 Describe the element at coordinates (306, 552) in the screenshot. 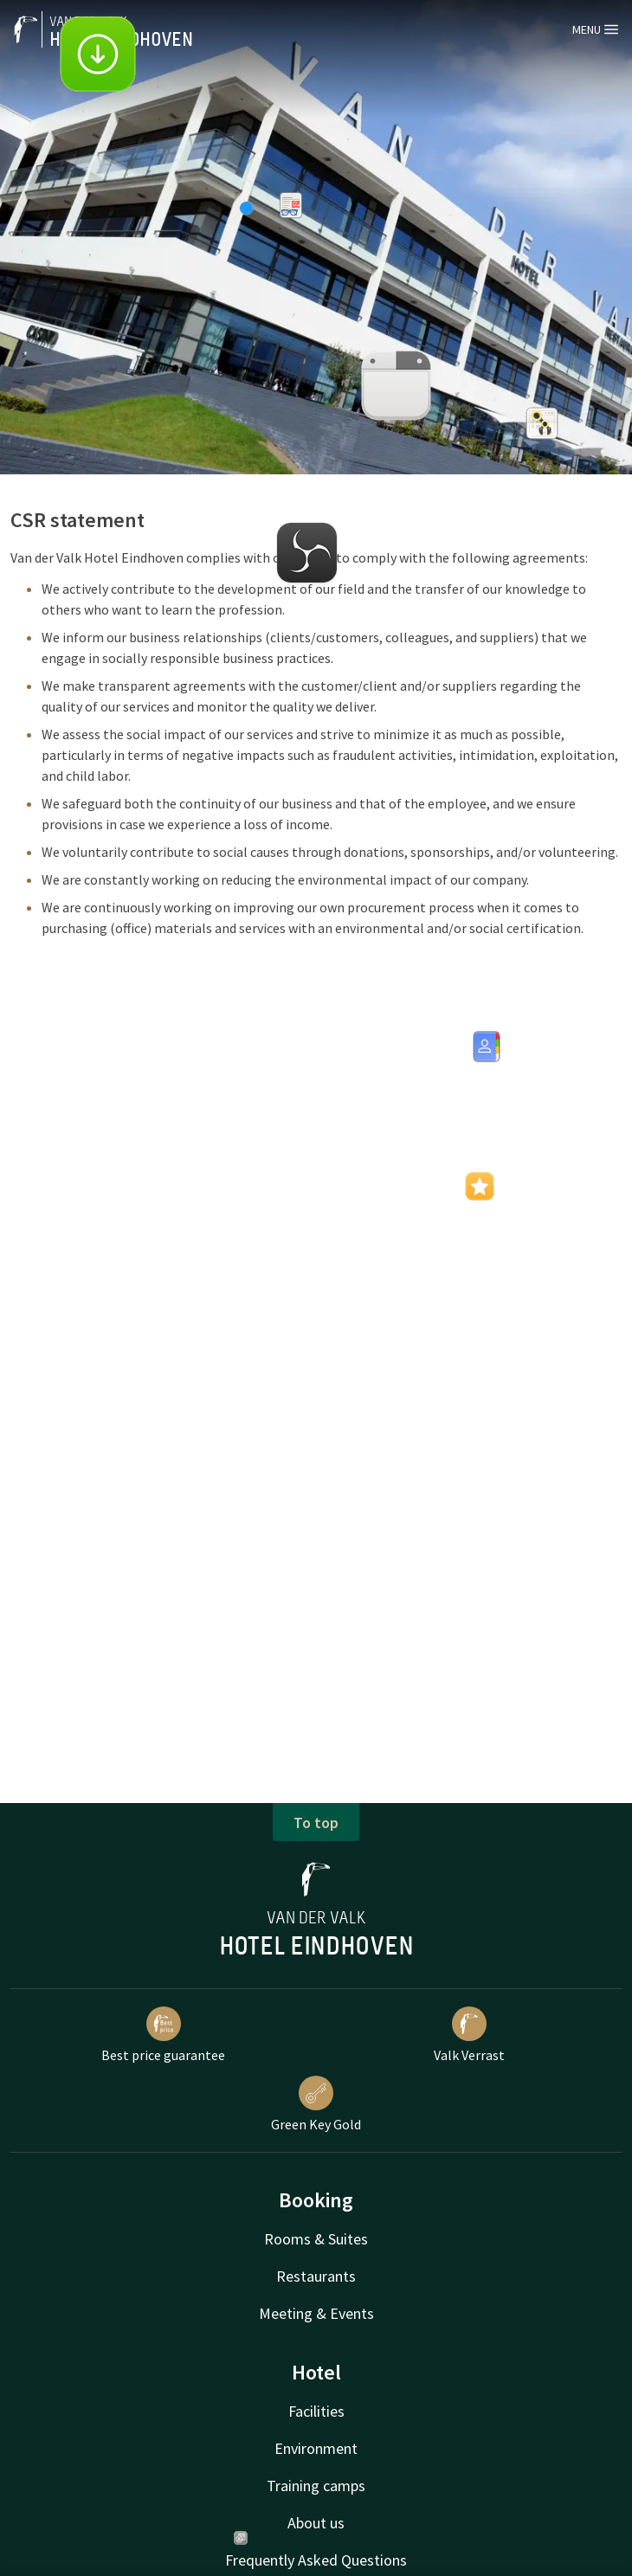

I see `open OBS Studio for screen recording and streaming` at that location.